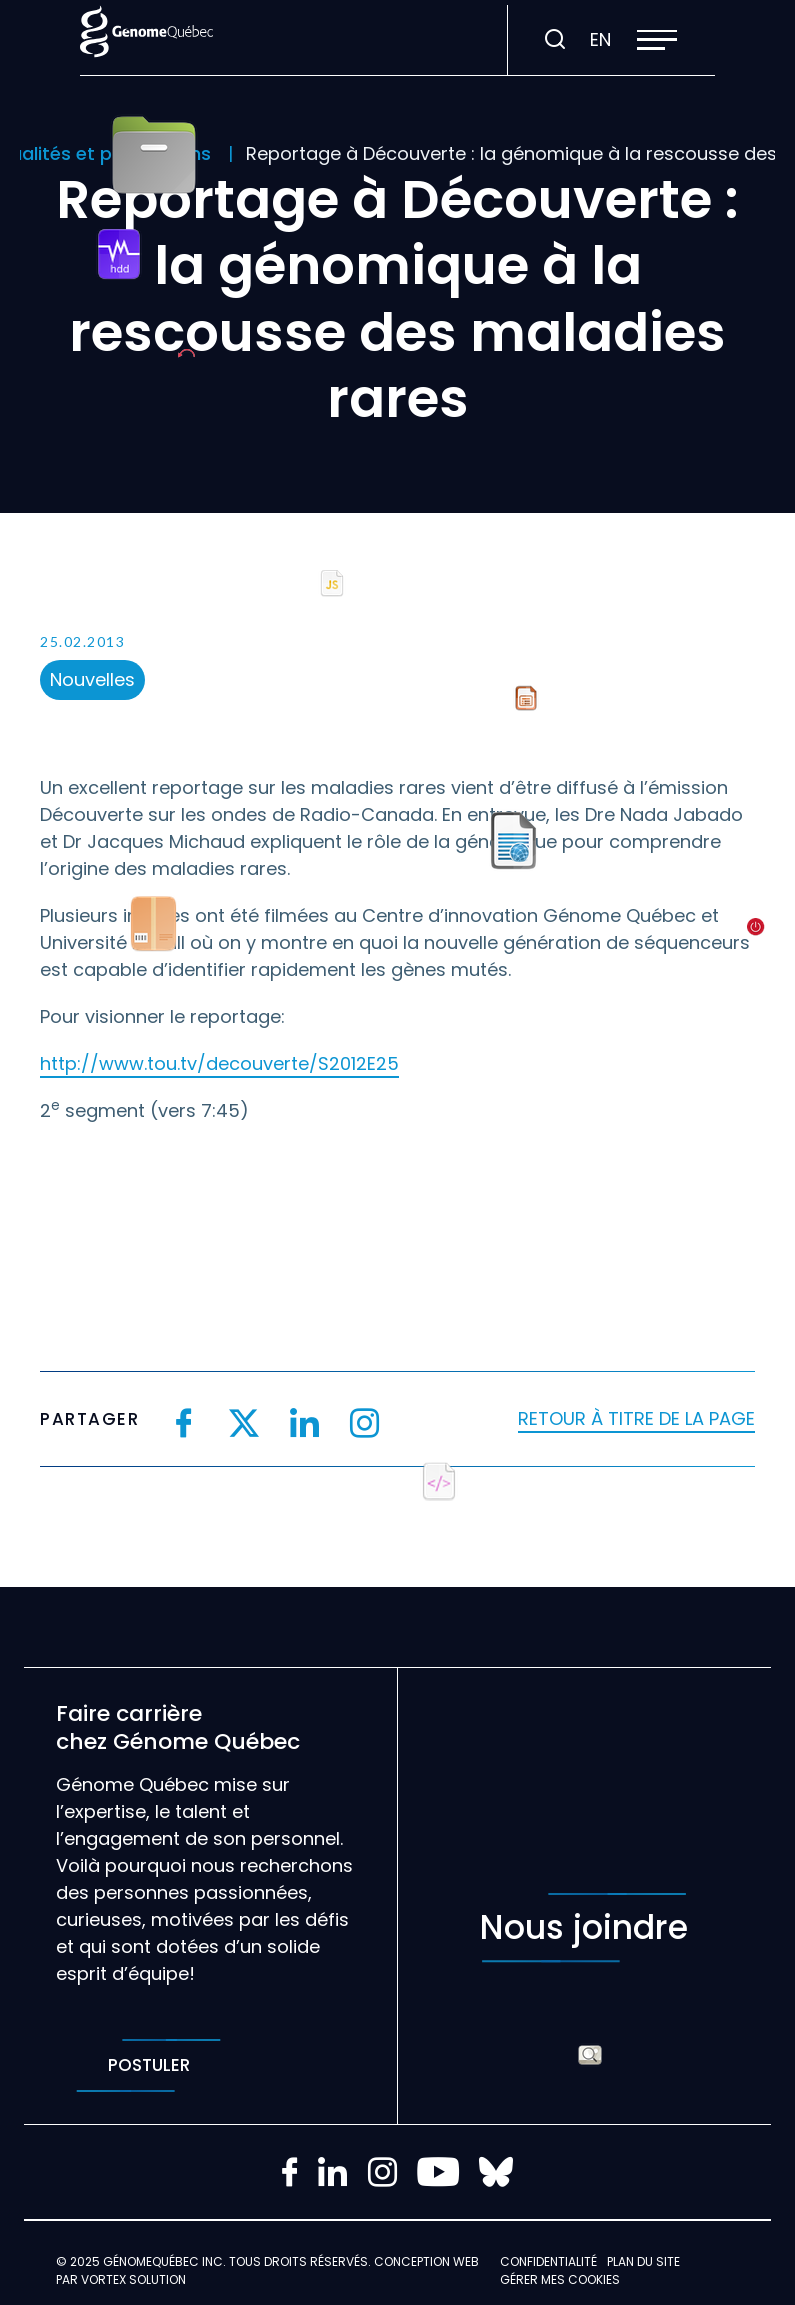 The width and height of the screenshot is (795, 2305). Describe the element at coordinates (526, 698) in the screenshot. I see `libreoffice impress presentation file` at that location.